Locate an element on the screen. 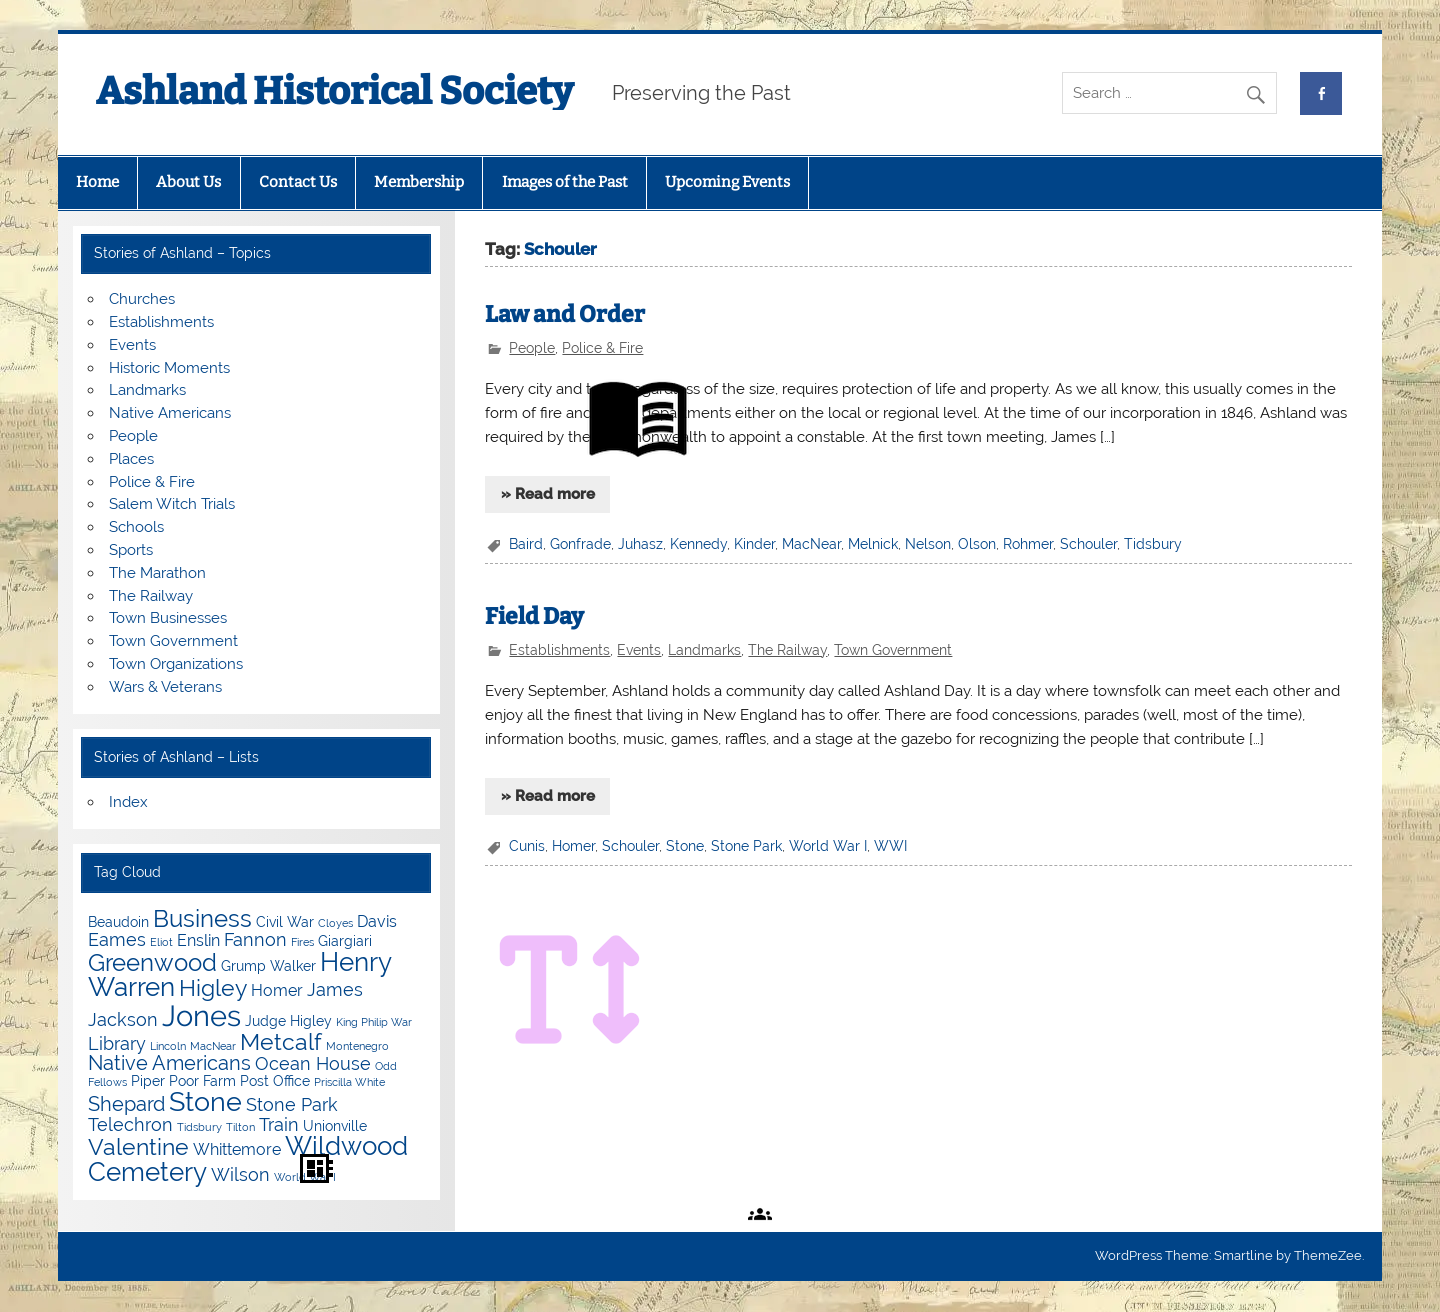 The image size is (1440, 1312). view or manage groups is located at coordinates (760, 1214).